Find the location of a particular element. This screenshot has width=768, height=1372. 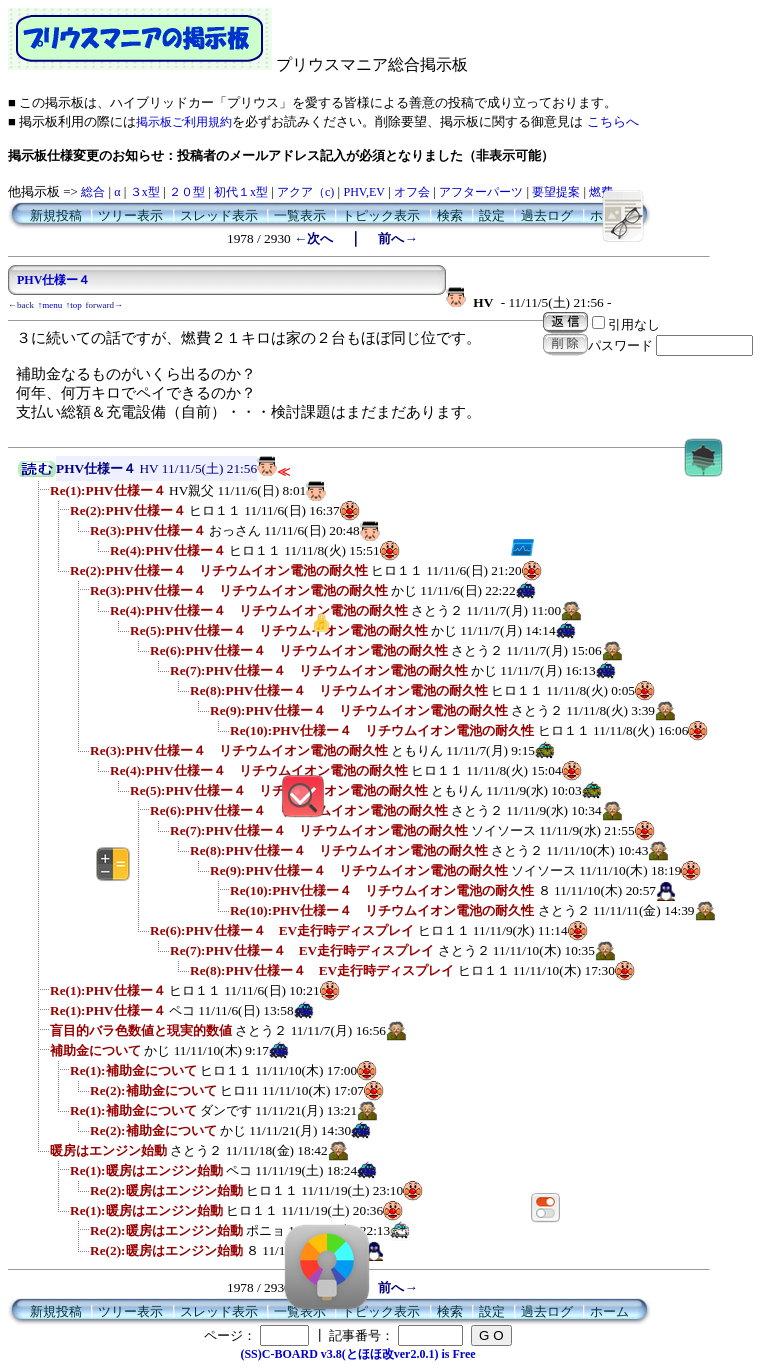

open the documents app is located at coordinates (623, 216).